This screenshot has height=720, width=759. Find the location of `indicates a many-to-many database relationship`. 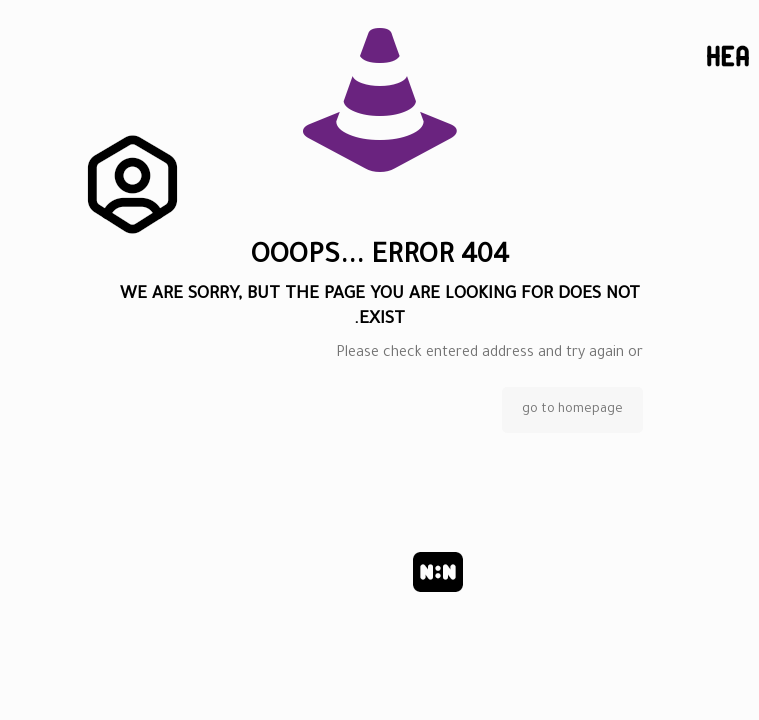

indicates a many-to-many database relationship is located at coordinates (438, 572).